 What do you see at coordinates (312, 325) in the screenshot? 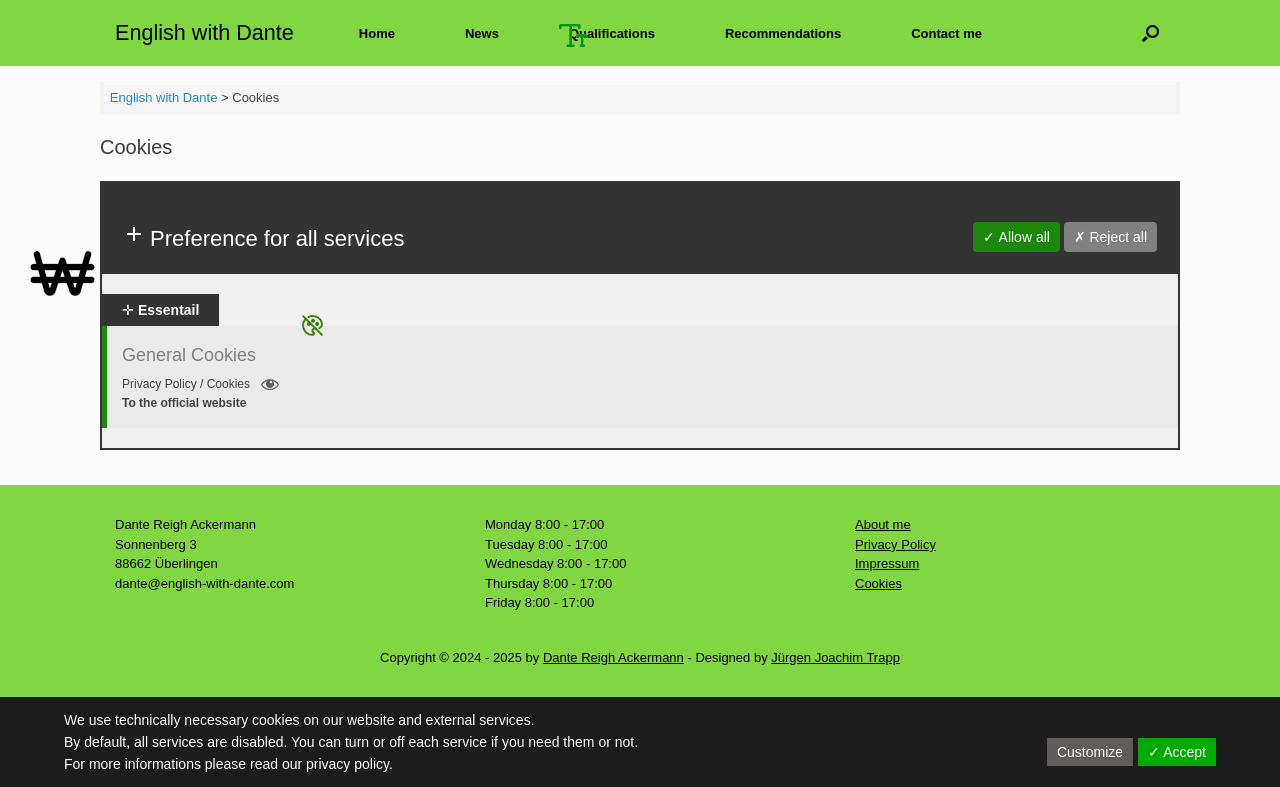
I see `disable color customization` at bounding box center [312, 325].